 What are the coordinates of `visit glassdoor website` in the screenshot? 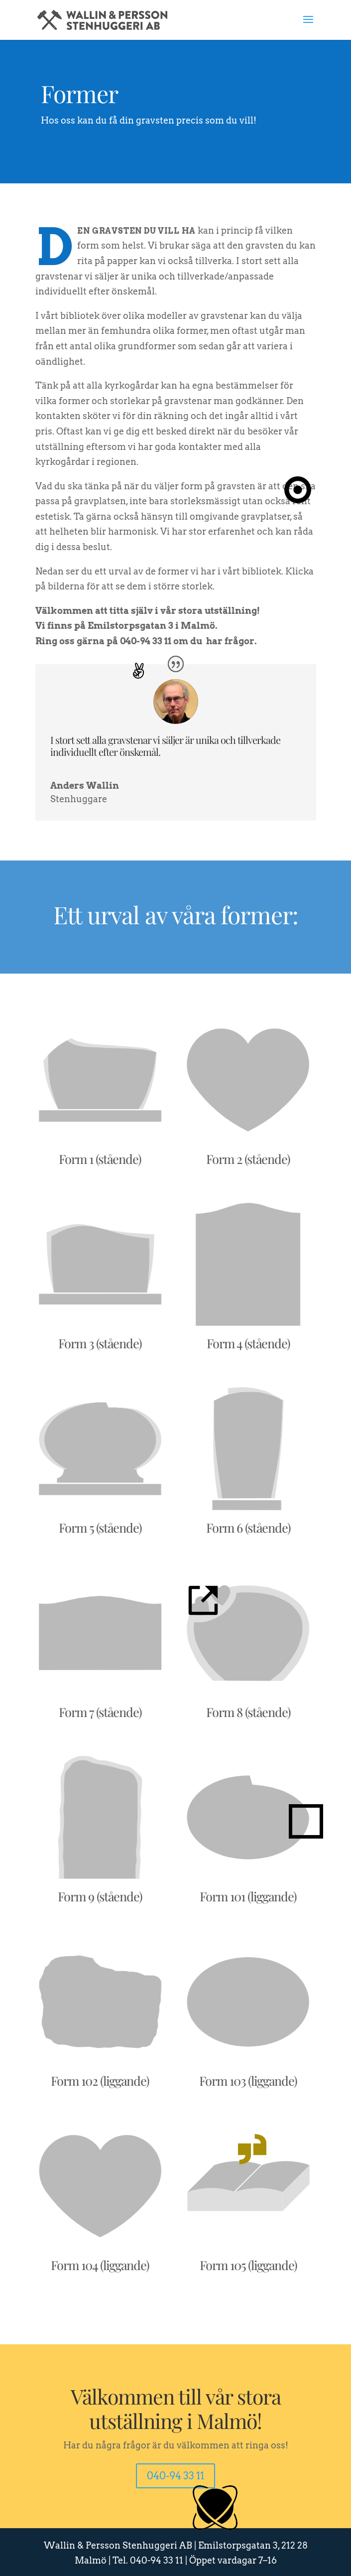 It's located at (252, 2149).